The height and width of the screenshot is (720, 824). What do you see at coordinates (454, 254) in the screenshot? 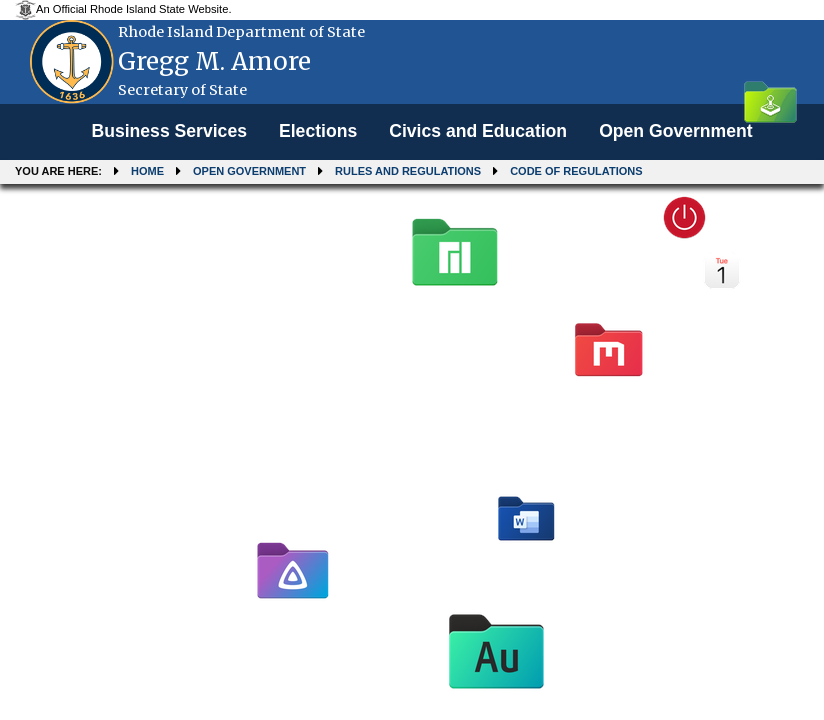
I see `open manjaro linux system folder` at bounding box center [454, 254].